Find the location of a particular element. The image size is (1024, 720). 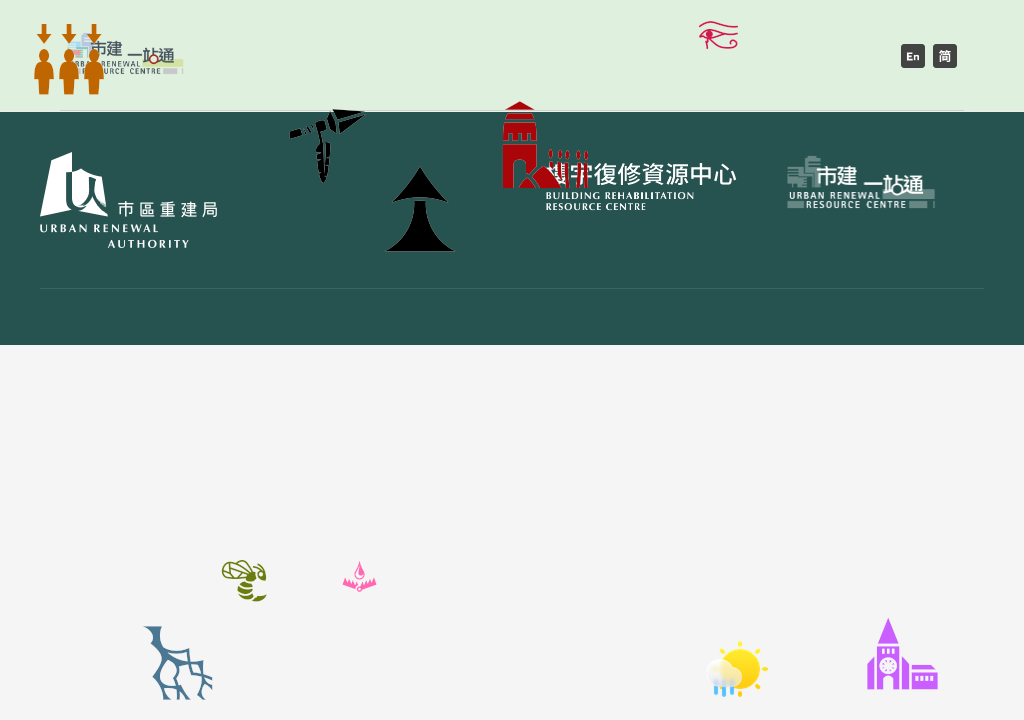

granary or grain storage building in a farming game is located at coordinates (545, 142).